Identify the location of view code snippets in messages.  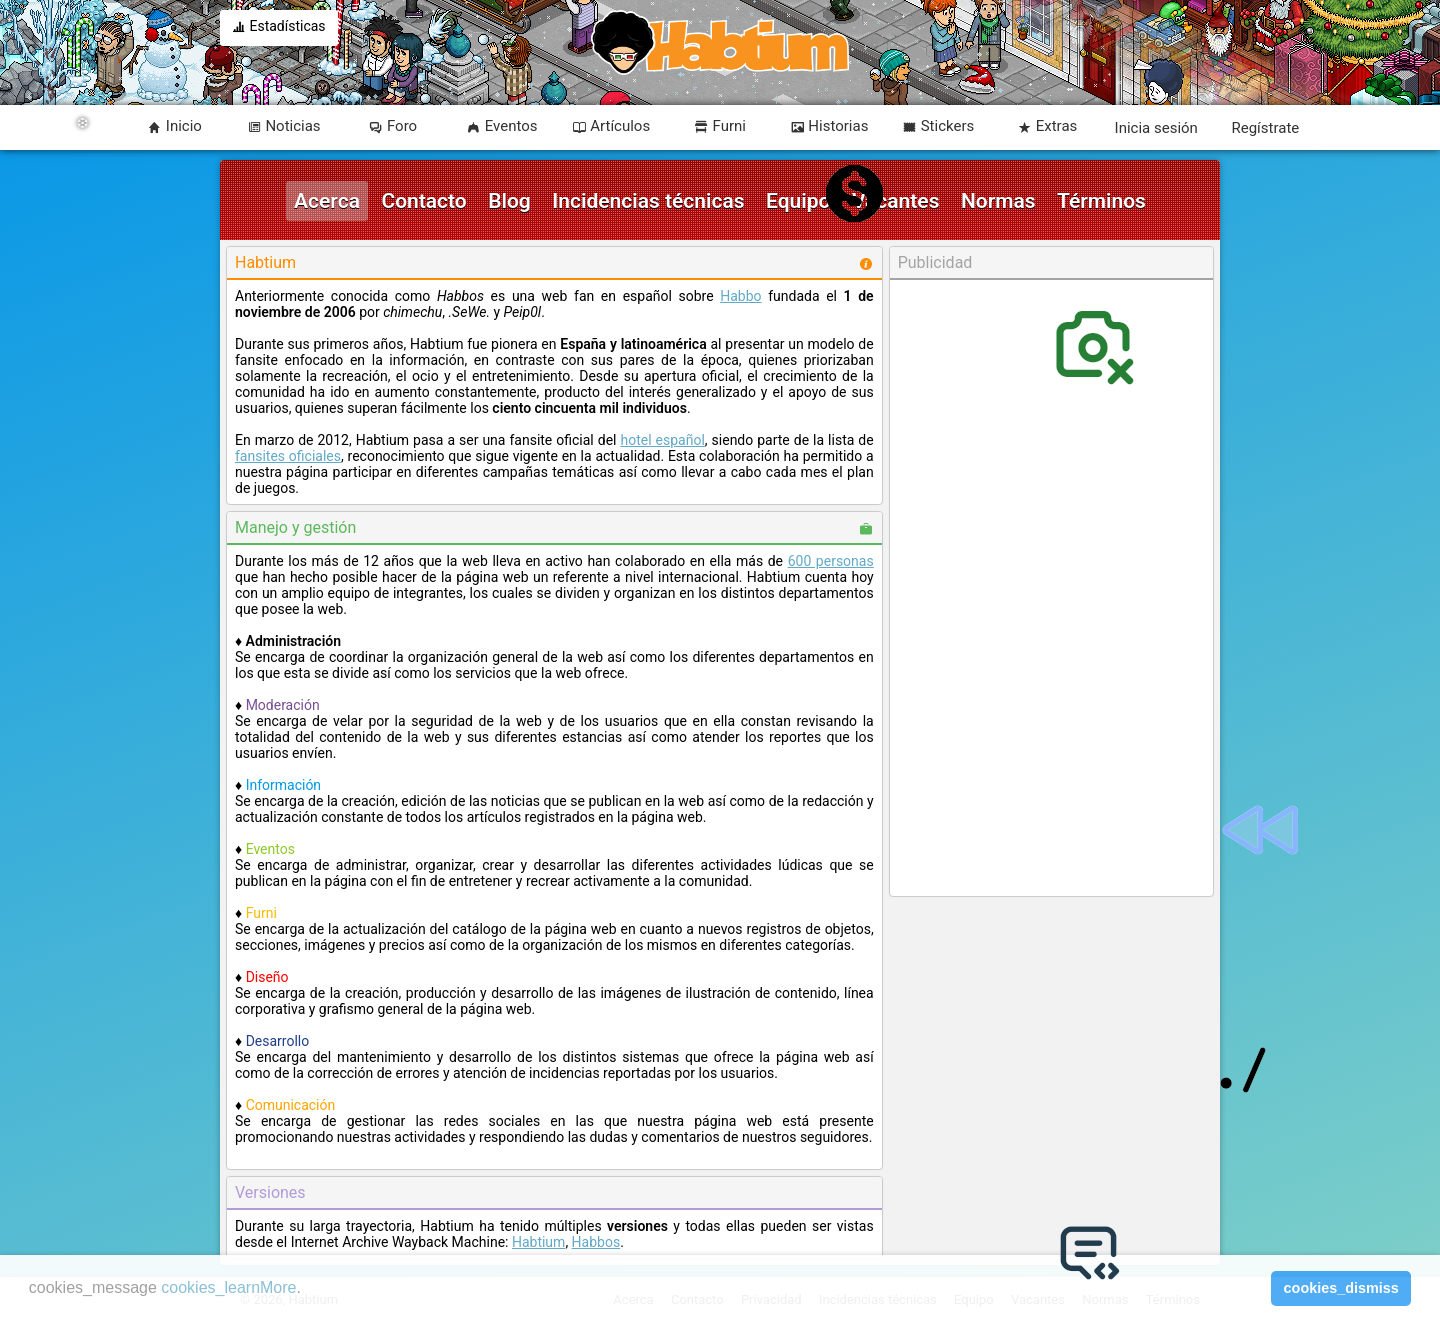
(1088, 1251).